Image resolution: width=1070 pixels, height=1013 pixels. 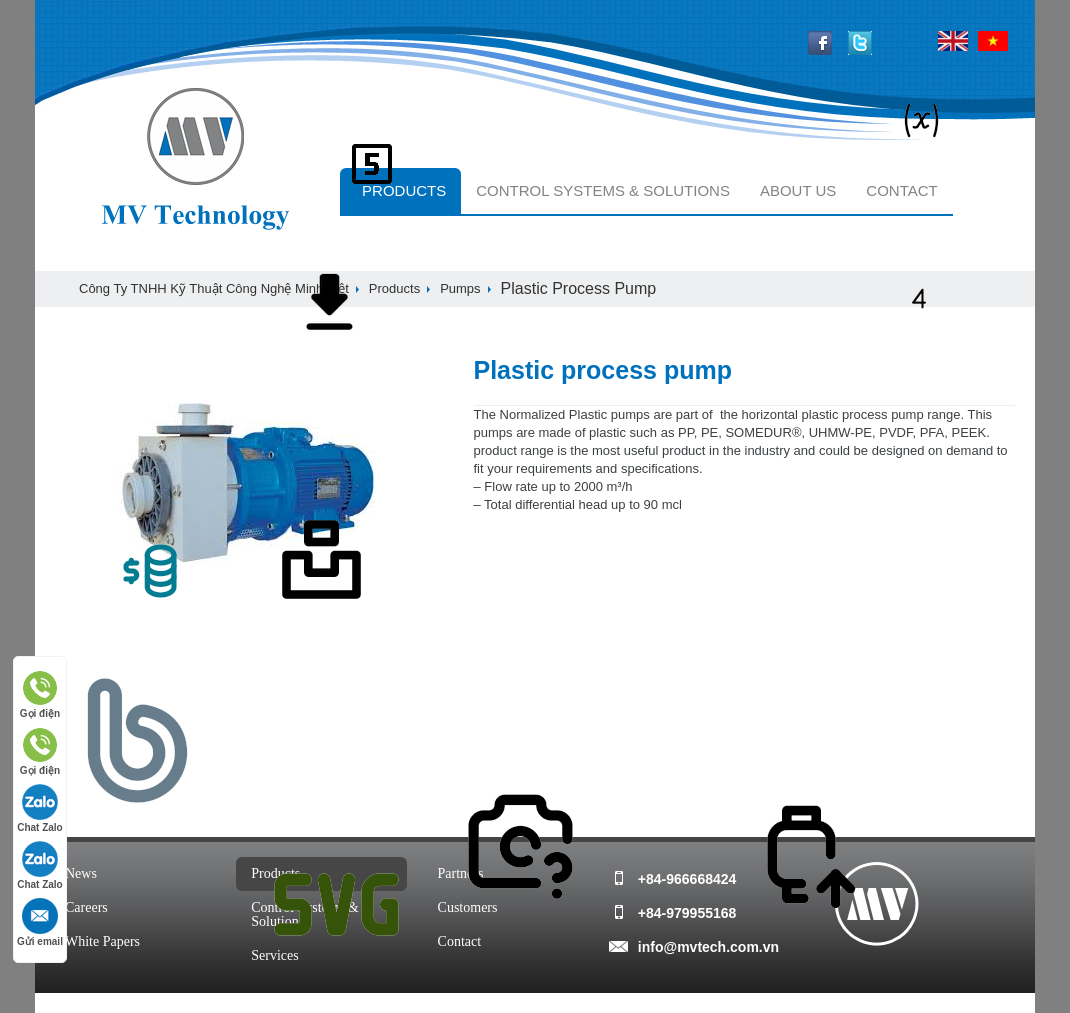 What do you see at coordinates (329, 303) in the screenshot?
I see `download a file or content` at bounding box center [329, 303].